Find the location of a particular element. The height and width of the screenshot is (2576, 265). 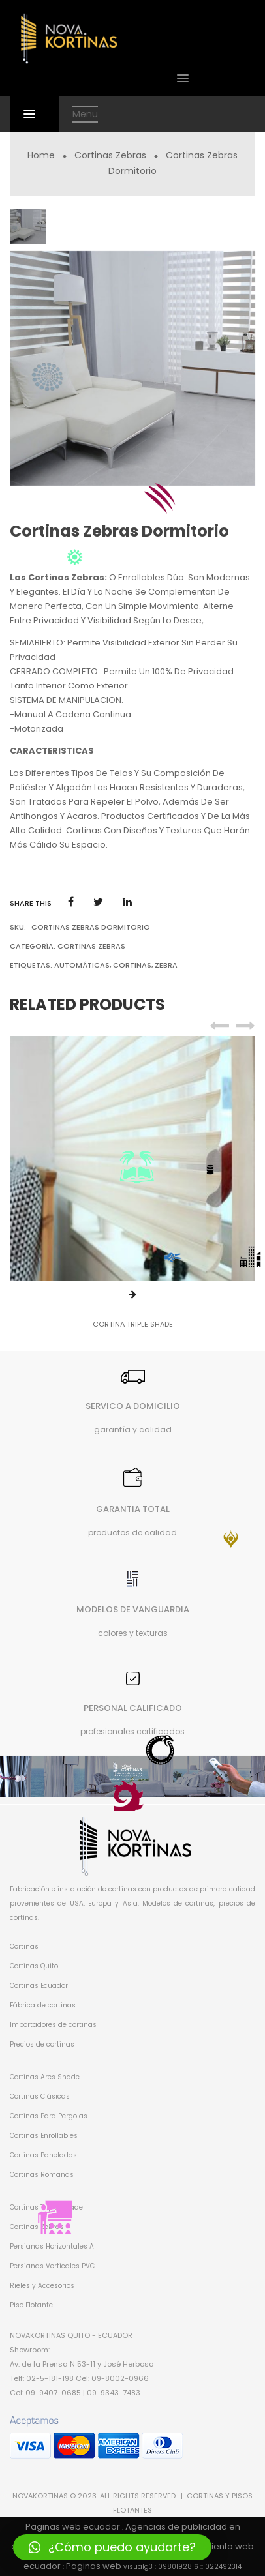

access game settings or configuration options is located at coordinates (74, 557).